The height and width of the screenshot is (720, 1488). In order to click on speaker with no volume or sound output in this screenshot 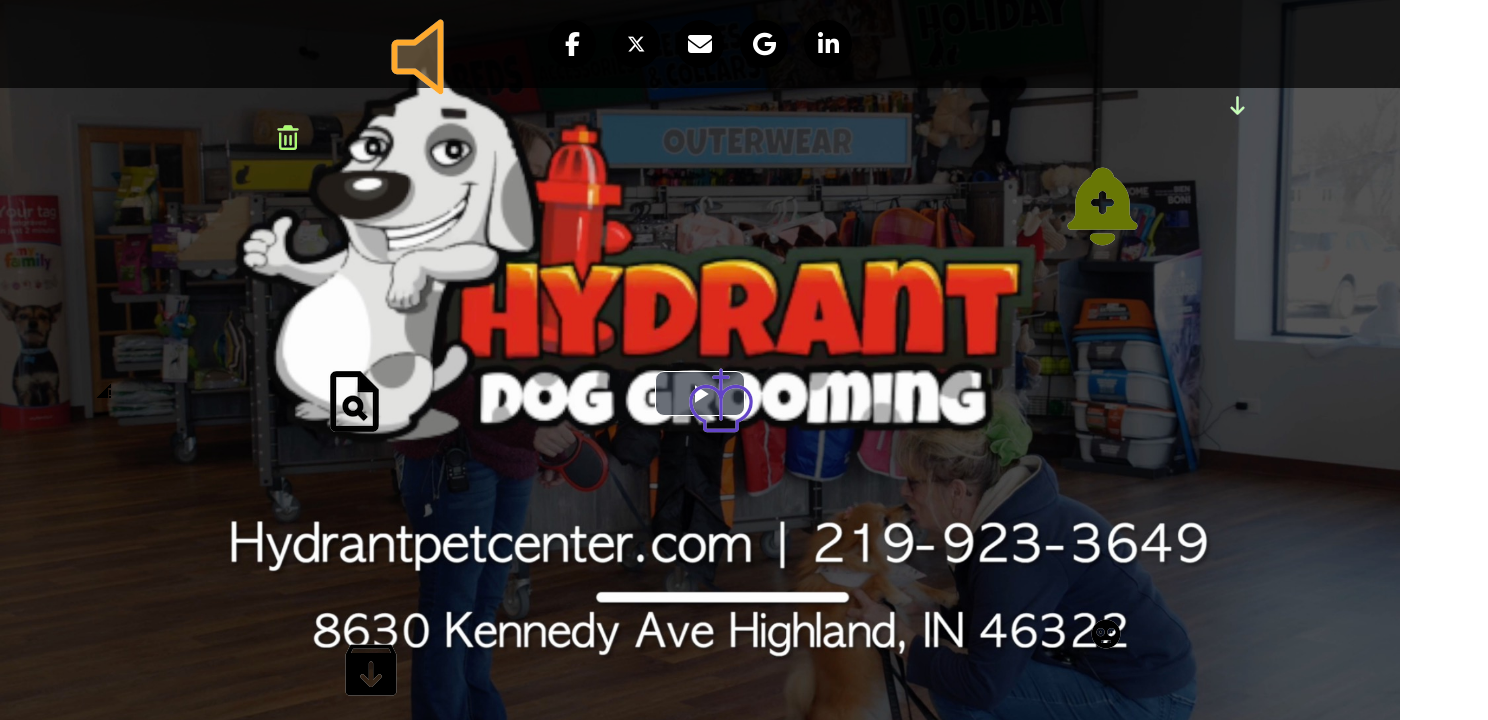, I will do `click(429, 57)`.